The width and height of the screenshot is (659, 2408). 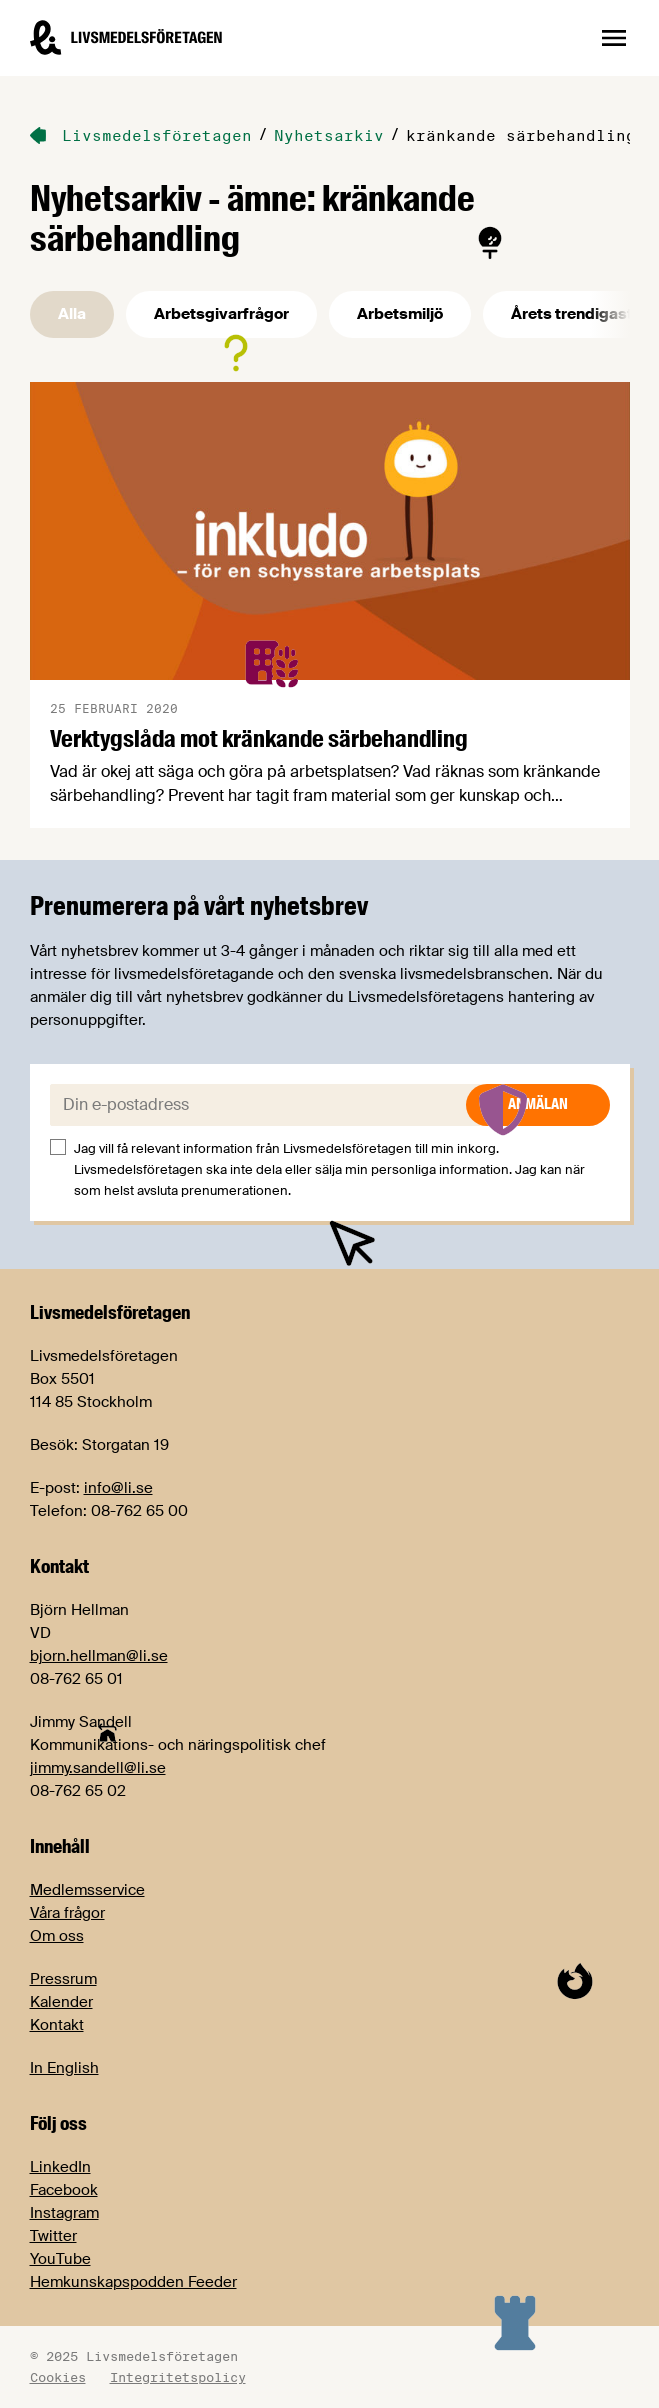 What do you see at coordinates (236, 353) in the screenshot?
I see `access help or support` at bounding box center [236, 353].